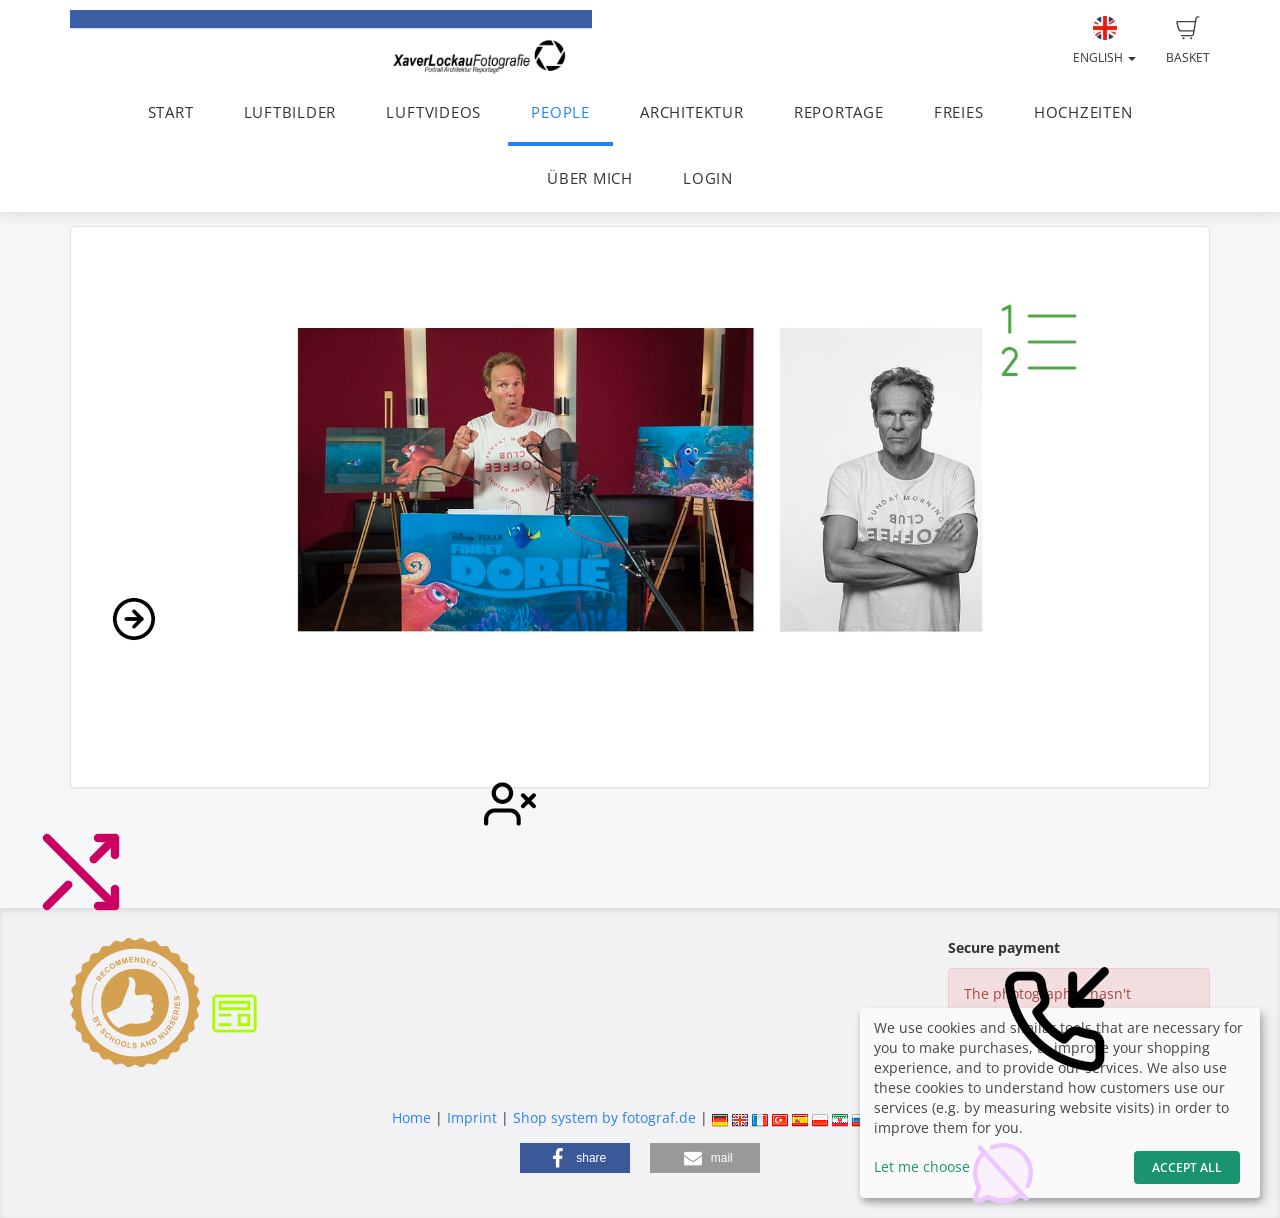  I want to click on preview a document or file, so click(234, 1013).